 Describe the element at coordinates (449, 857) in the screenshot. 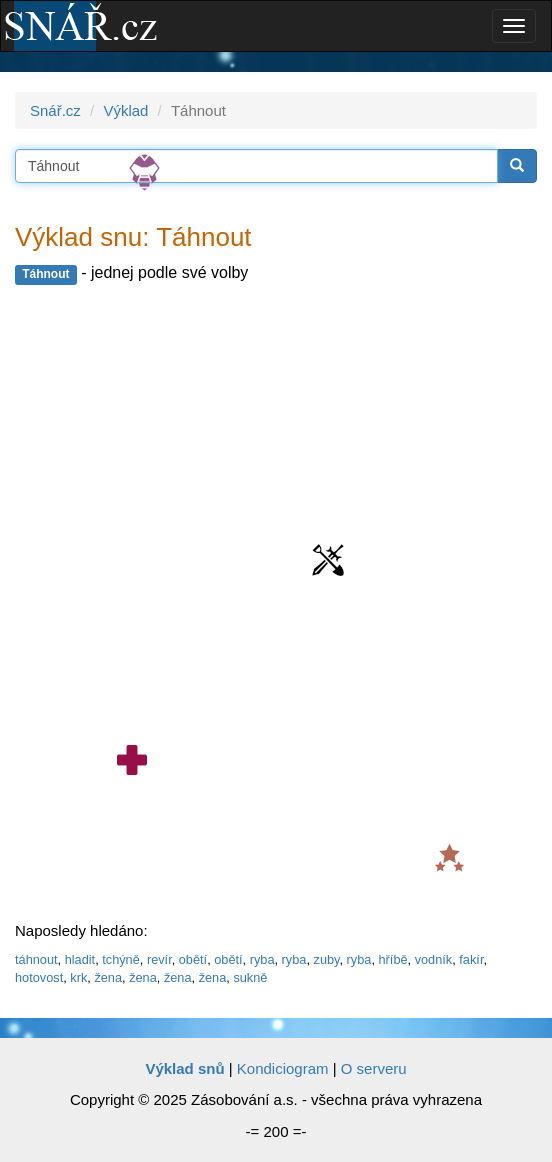

I see `view your ratings or reviews` at that location.